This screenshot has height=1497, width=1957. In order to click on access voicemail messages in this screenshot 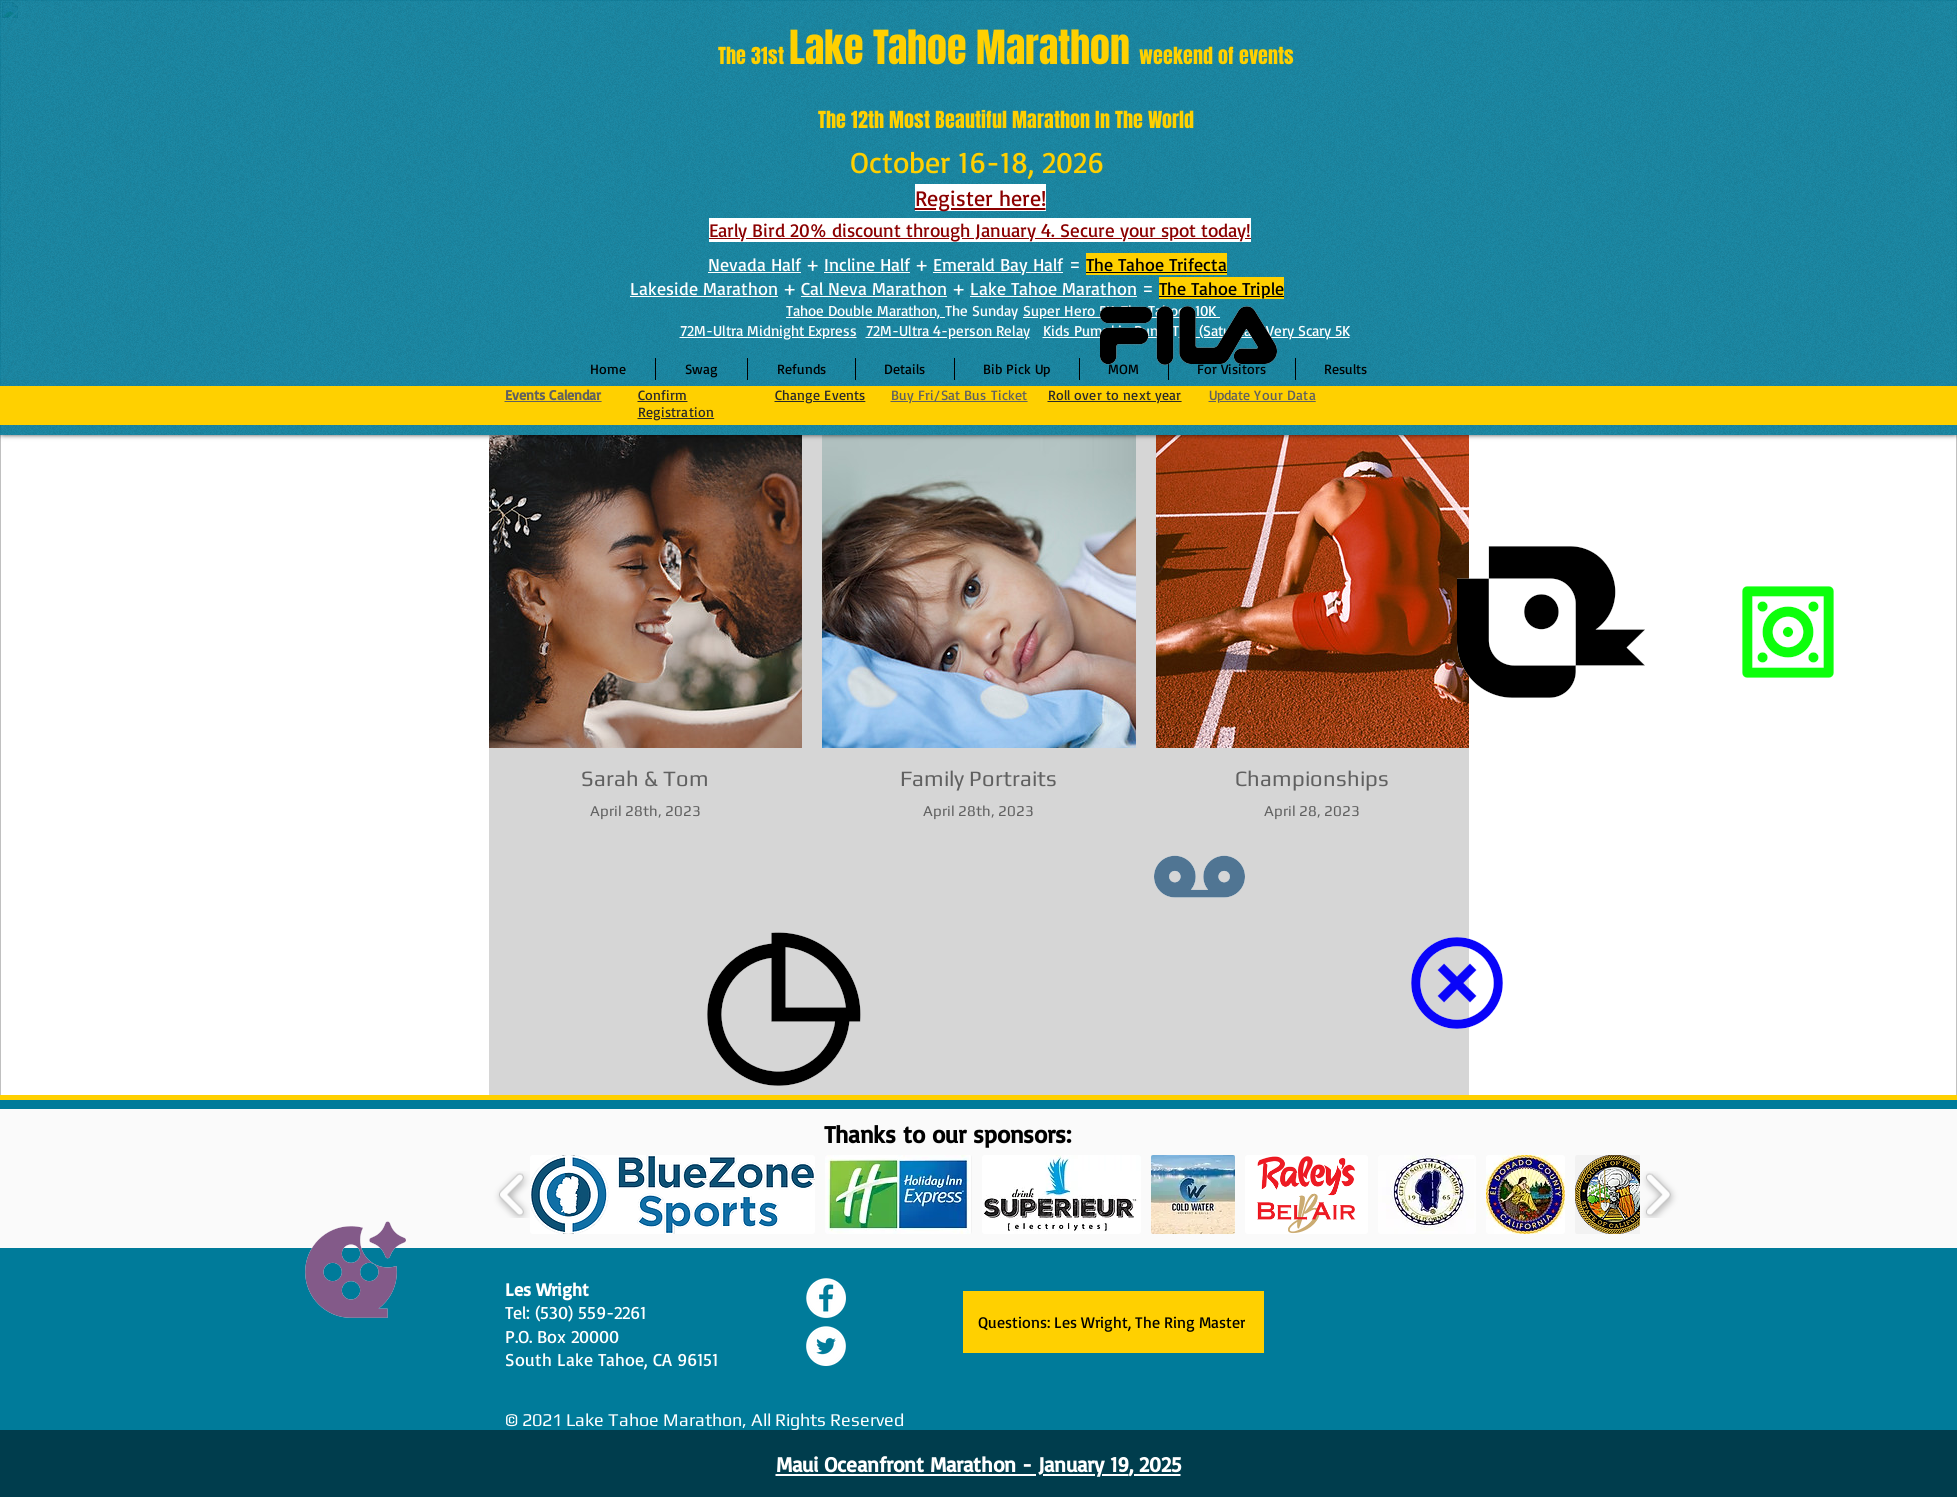, I will do `click(1199, 878)`.